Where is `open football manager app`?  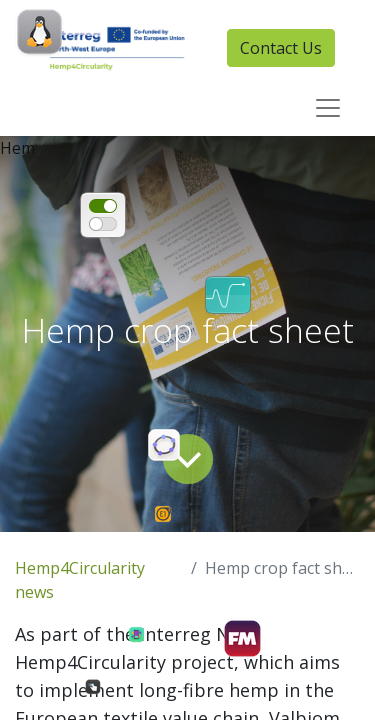 open football manager app is located at coordinates (242, 638).